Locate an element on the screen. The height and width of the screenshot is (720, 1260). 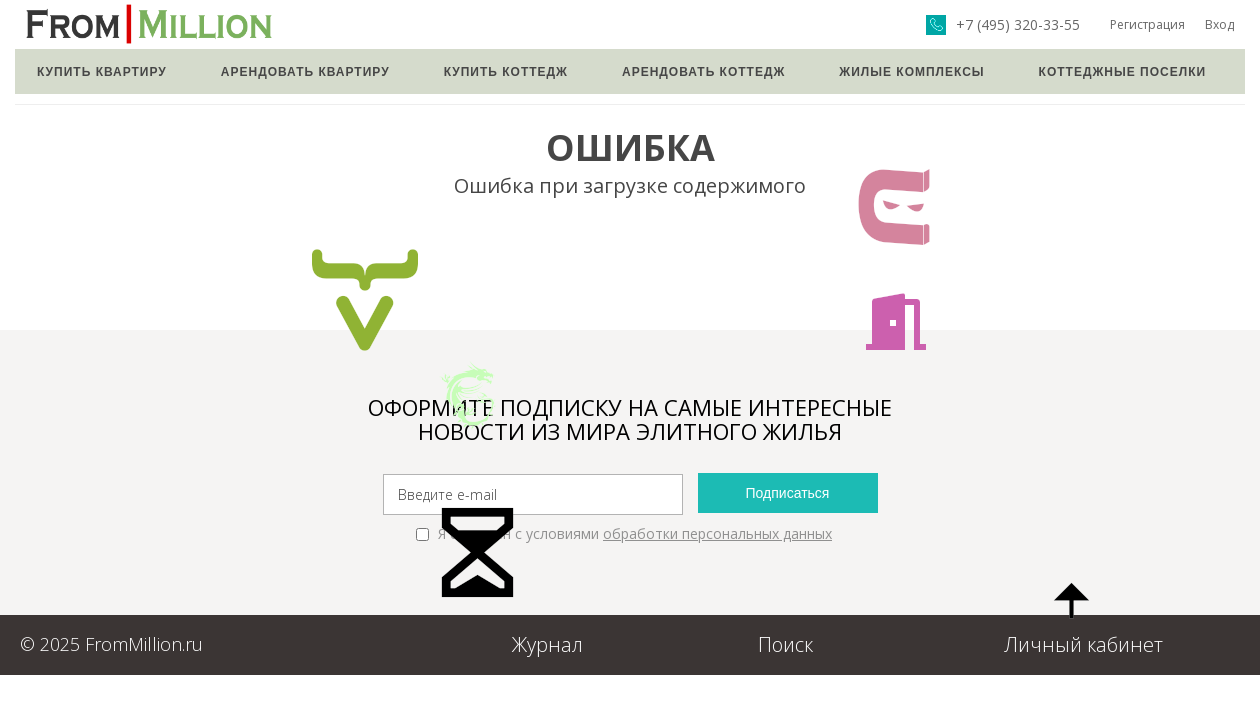
vaadin framework branding logo is located at coordinates (365, 300).